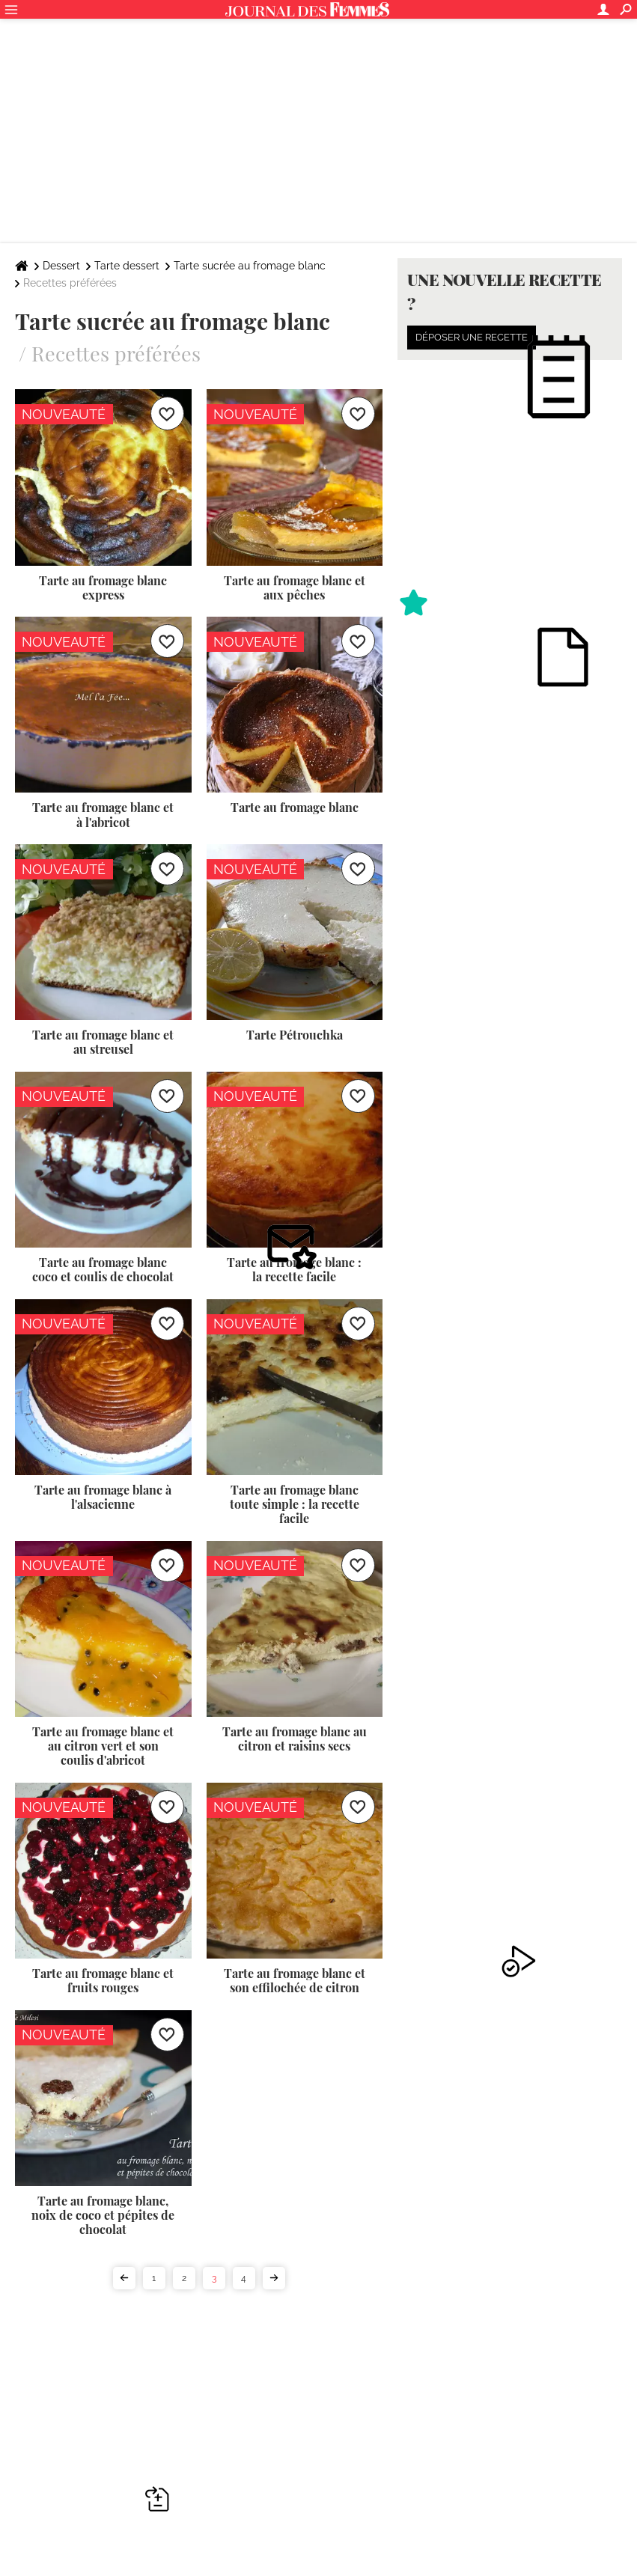 This screenshot has width=637, height=2576. Describe the element at coordinates (519, 1959) in the screenshot. I see `run tests with code coverage enabled` at that location.